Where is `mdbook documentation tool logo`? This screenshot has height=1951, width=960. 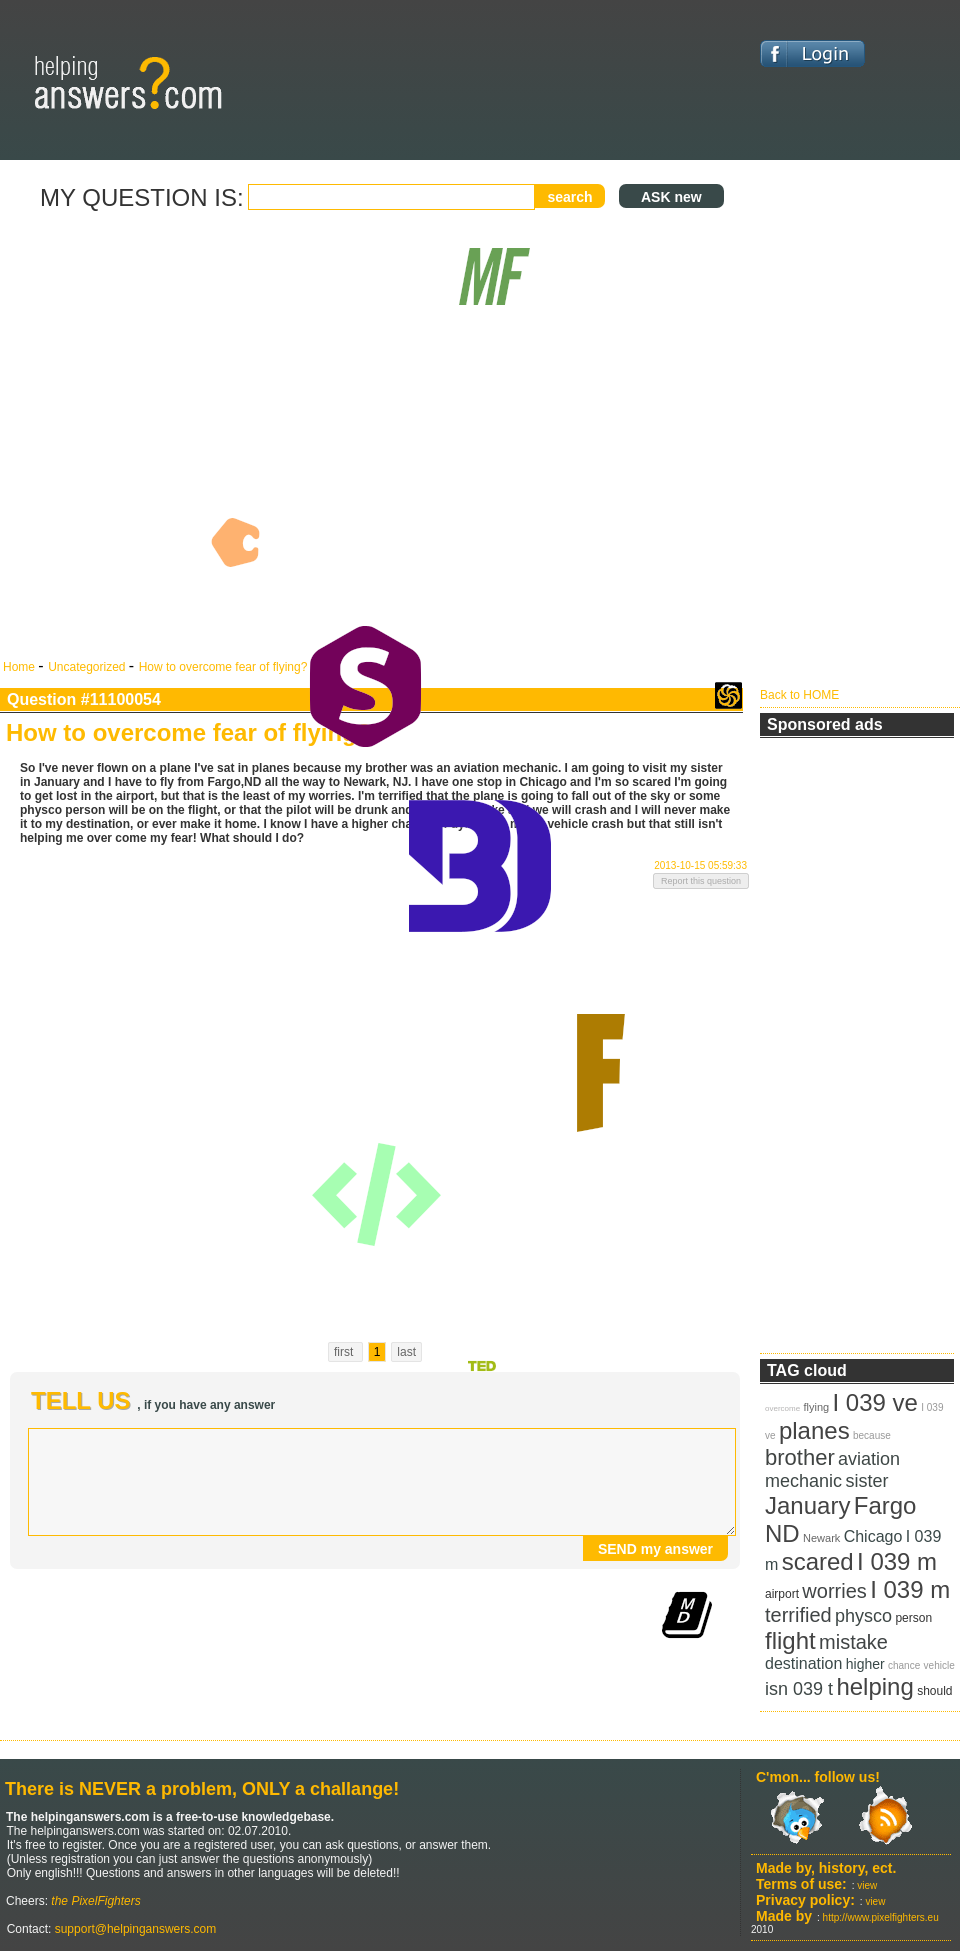 mdbook documentation tool logo is located at coordinates (687, 1615).